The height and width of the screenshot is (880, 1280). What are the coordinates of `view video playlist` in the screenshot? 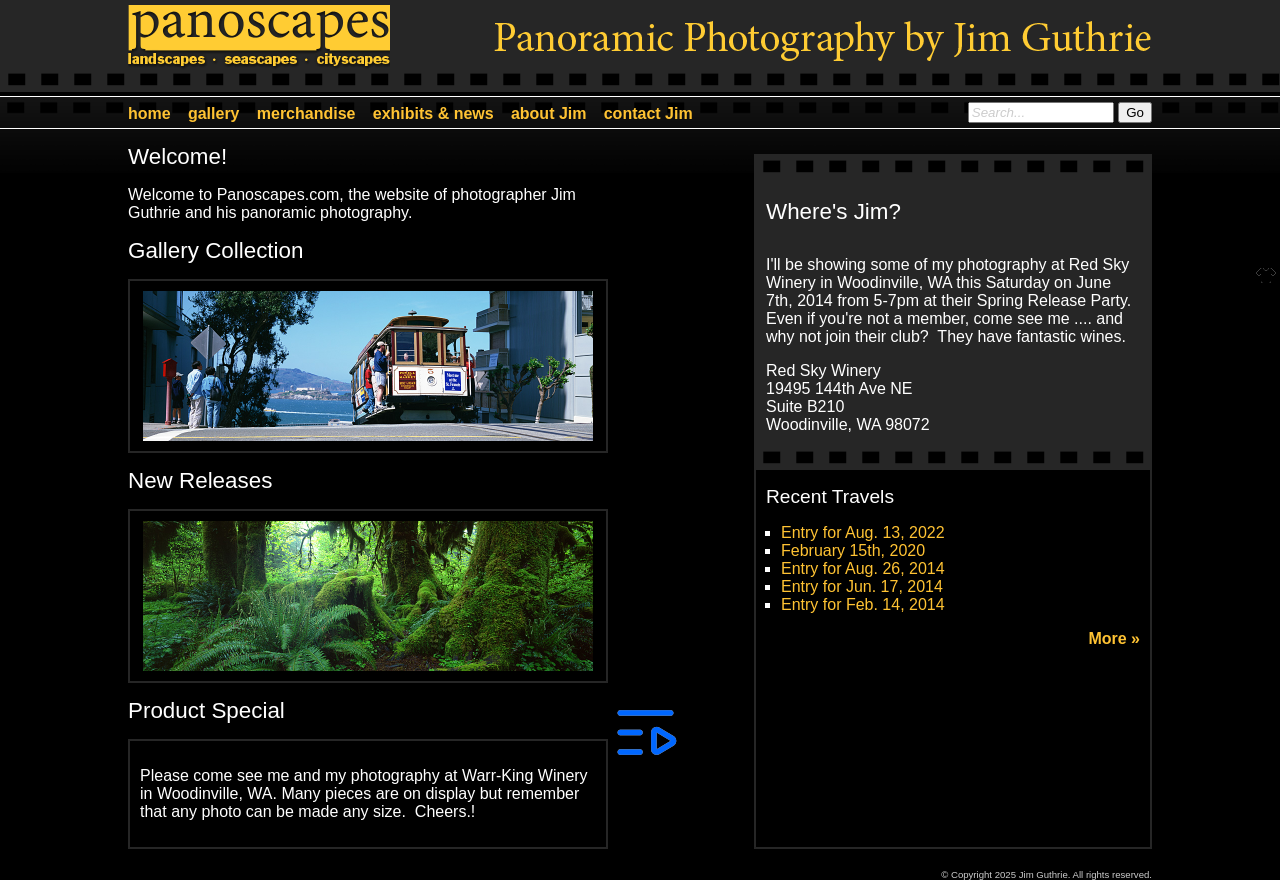 It's located at (645, 732).